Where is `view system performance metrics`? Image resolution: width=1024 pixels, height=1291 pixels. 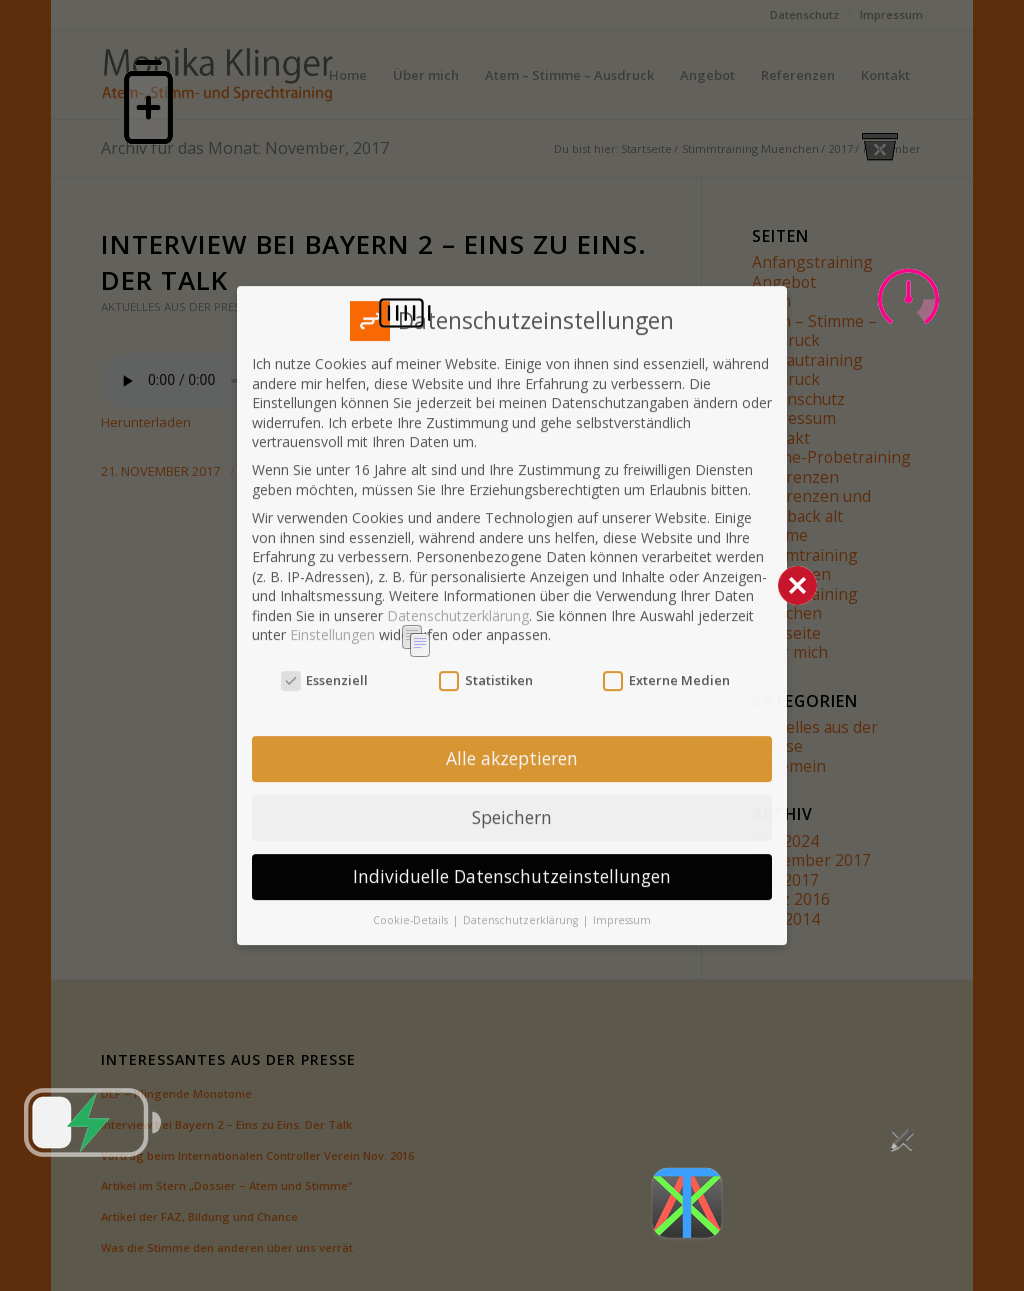 view system performance metrics is located at coordinates (908, 295).